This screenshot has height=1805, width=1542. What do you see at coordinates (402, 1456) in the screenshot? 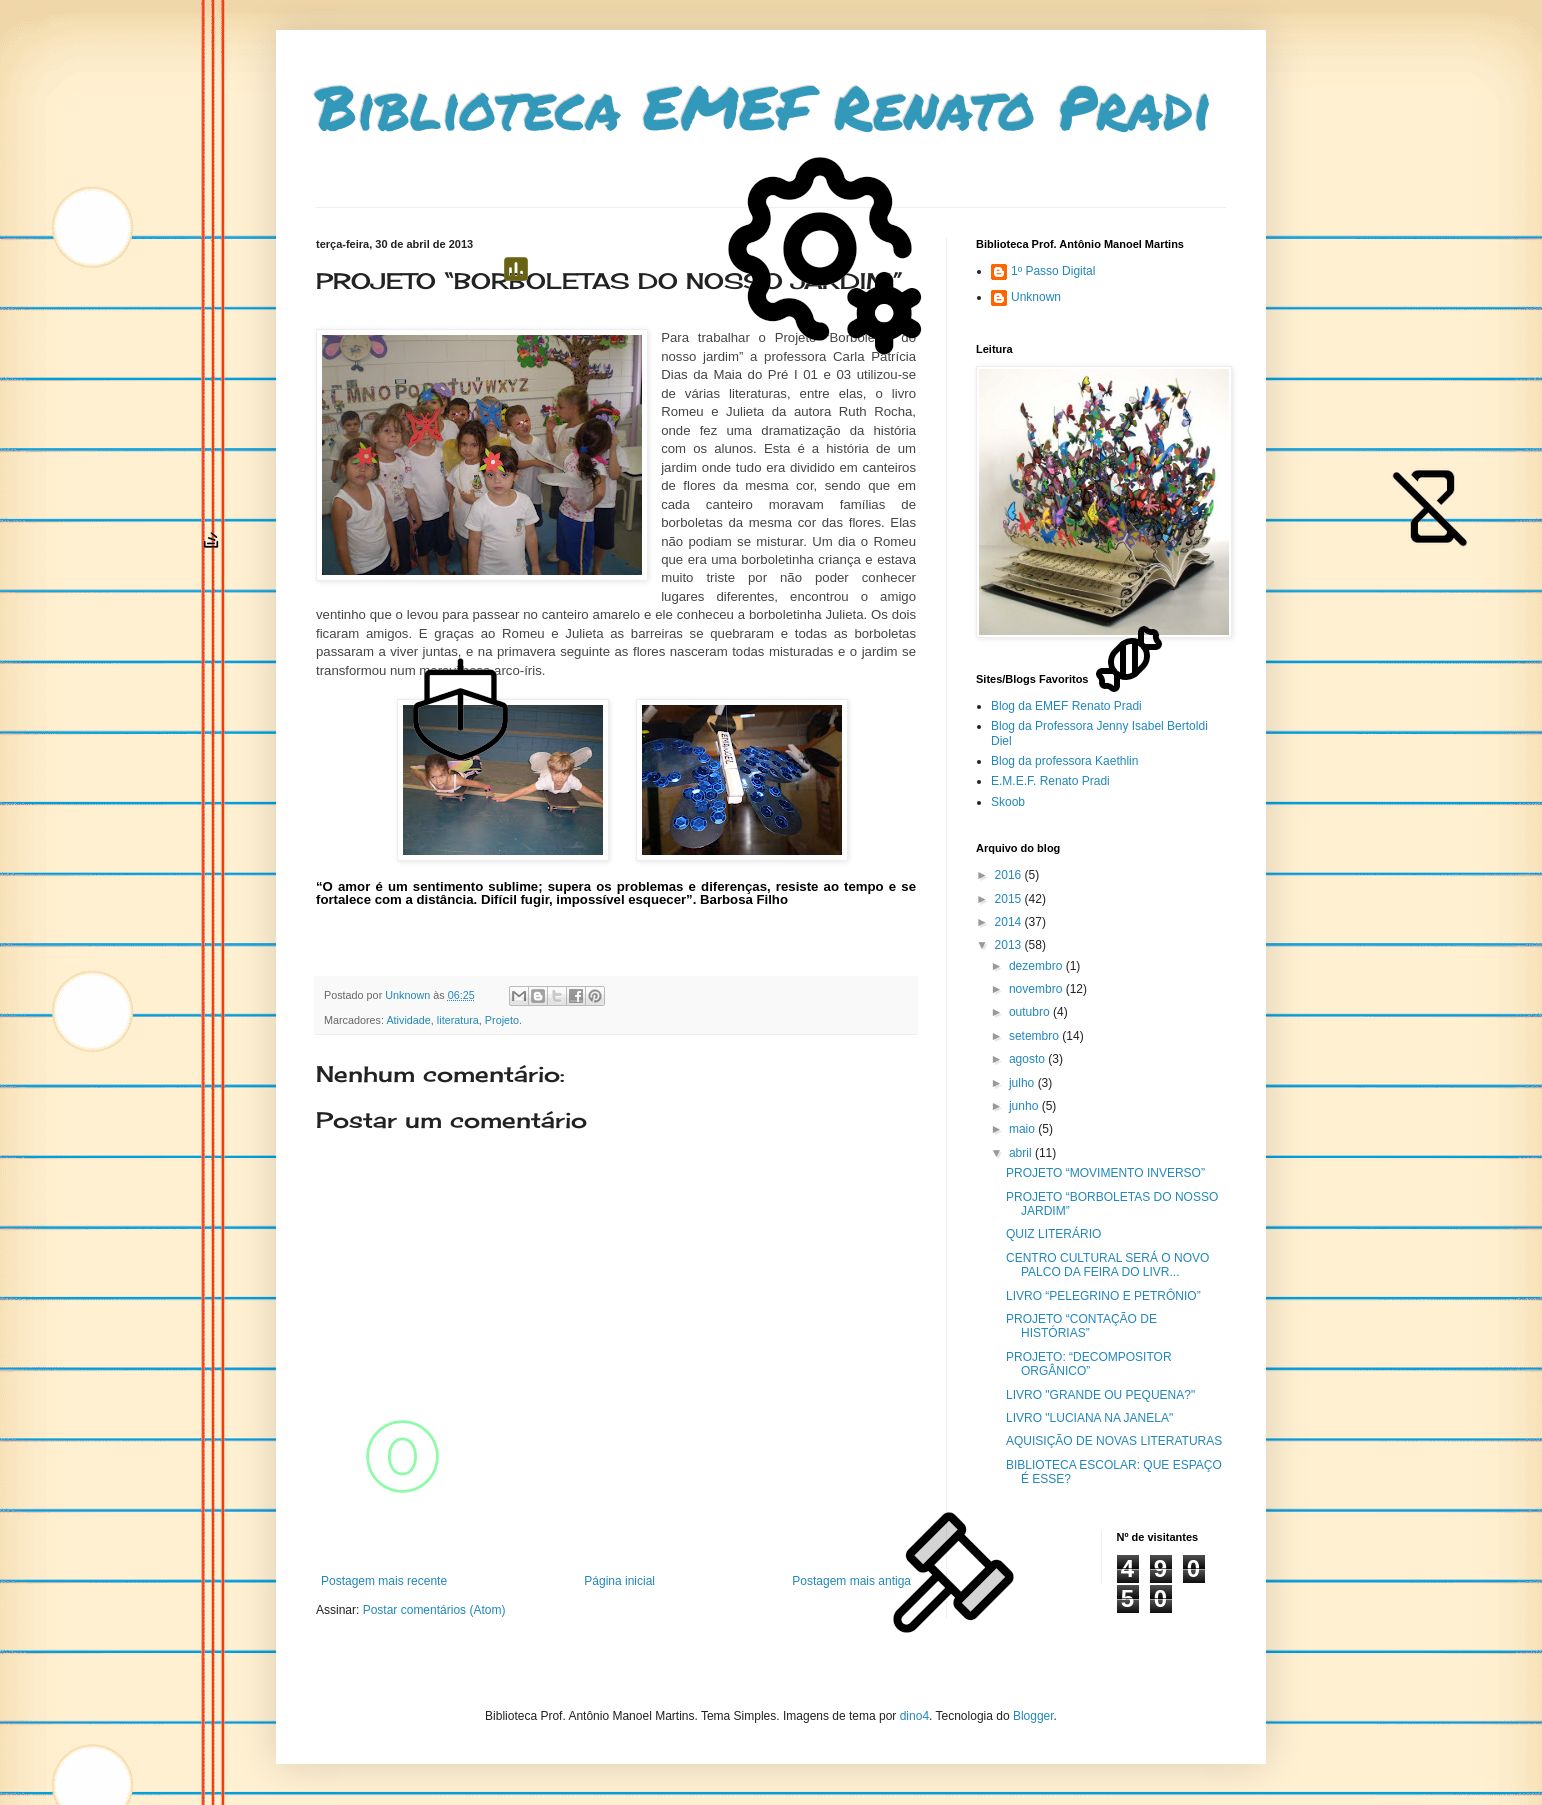
I see `indicates zero items or empty count` at bounding box center [402, 1456].